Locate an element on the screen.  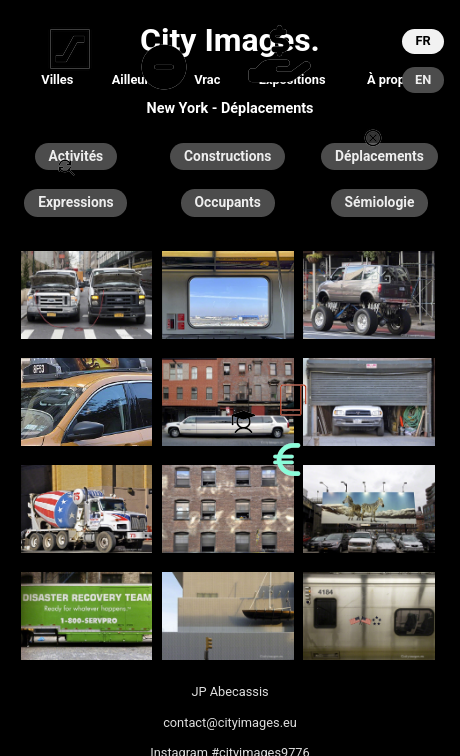
view price in euros is located at coordinates (288, 459).